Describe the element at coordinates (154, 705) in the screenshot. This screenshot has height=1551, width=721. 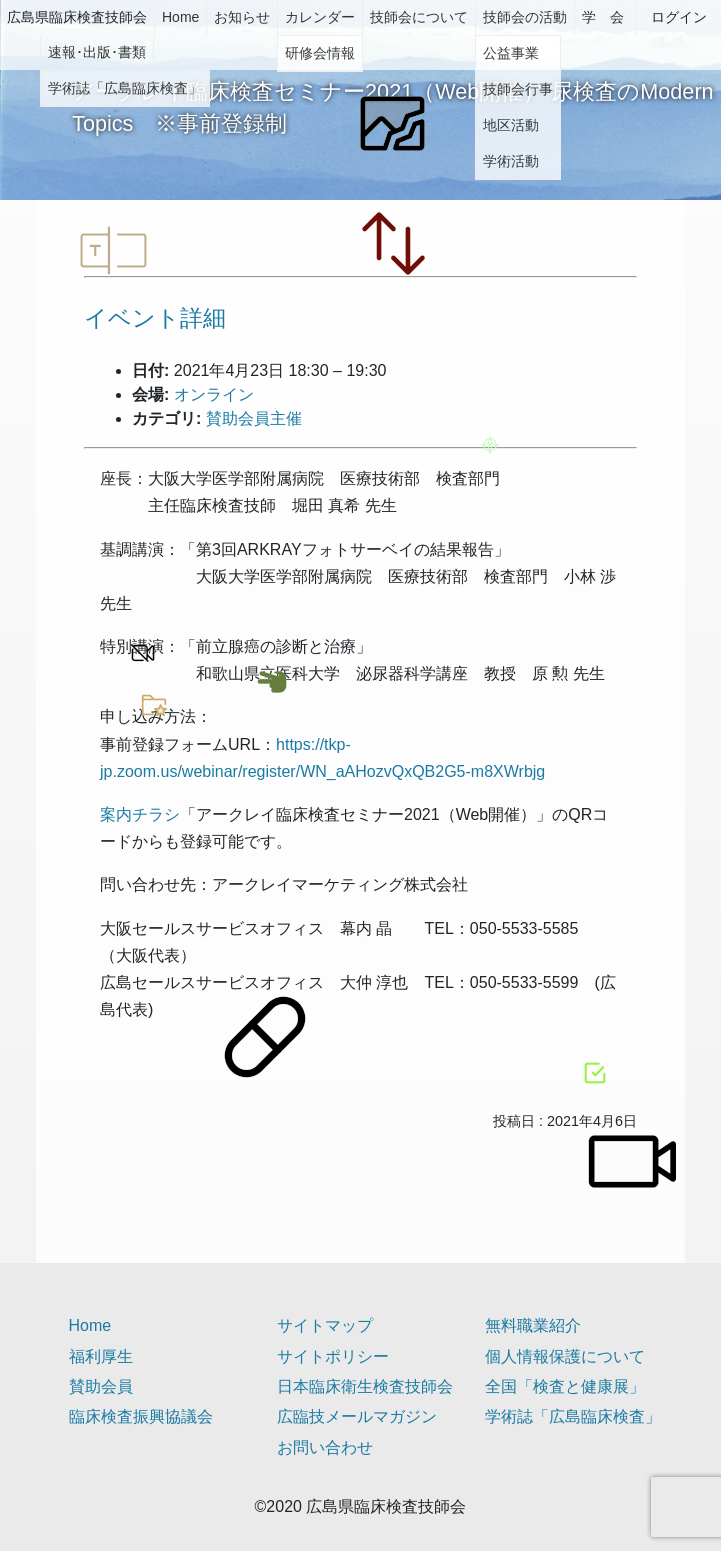
I see `access your starred or favorite folder` at that location.